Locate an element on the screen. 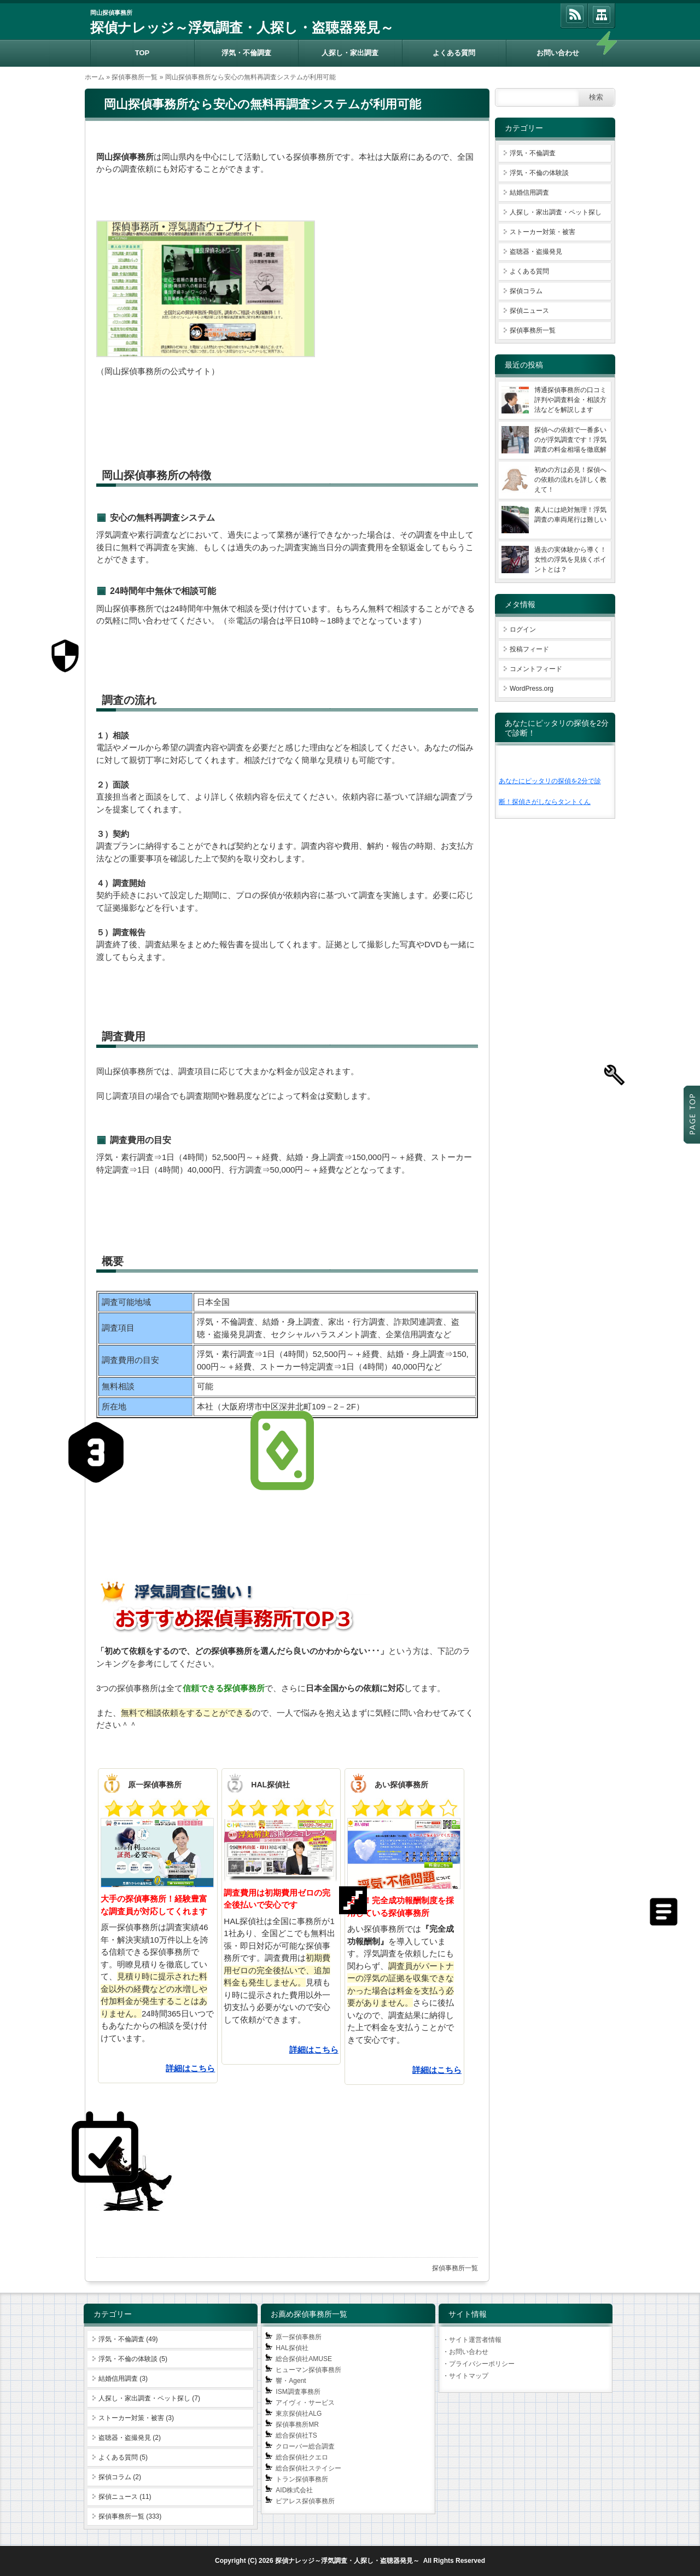 The image size is (700, 2576). indicates flash or lightning mode is enabled is located at coordinates (606, 43).